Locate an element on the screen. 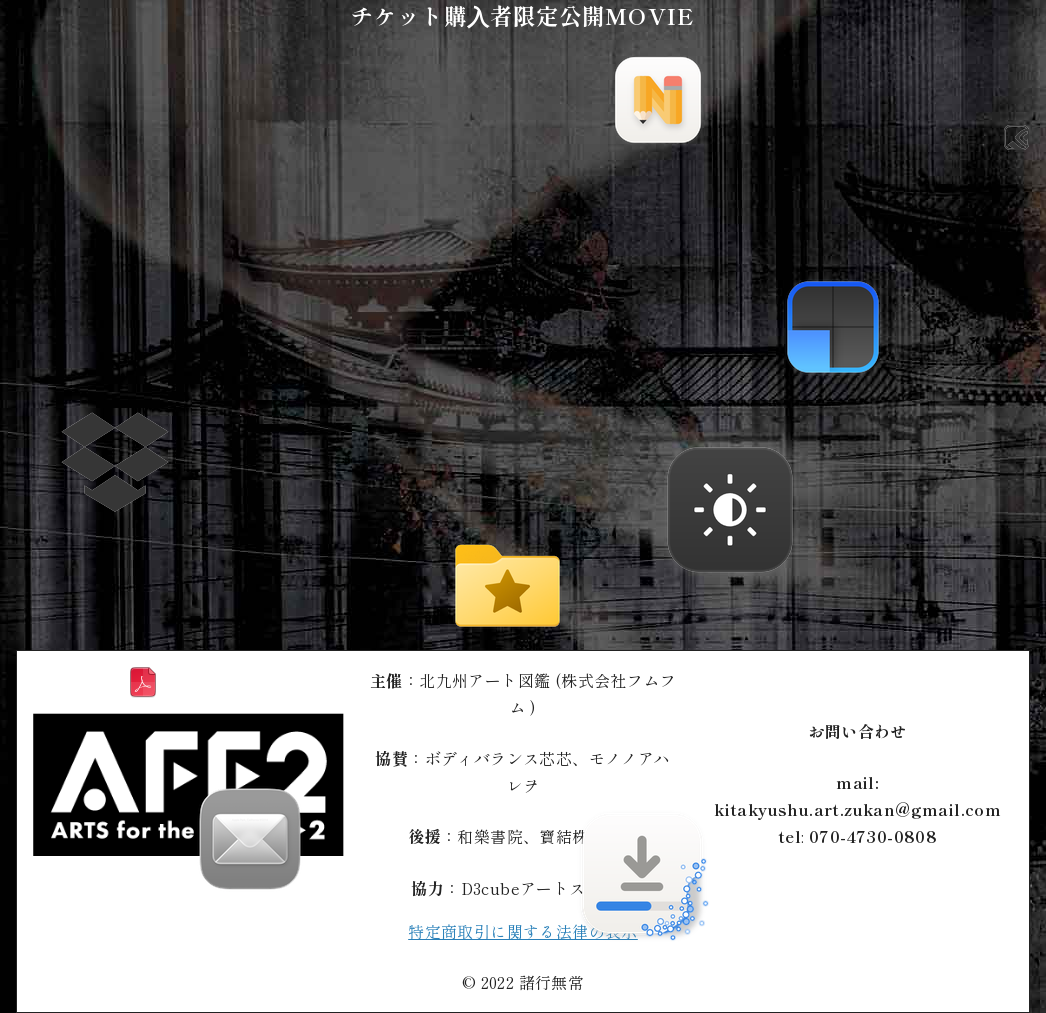  open the Notable note-taking app is located at coordinates (658, 100).